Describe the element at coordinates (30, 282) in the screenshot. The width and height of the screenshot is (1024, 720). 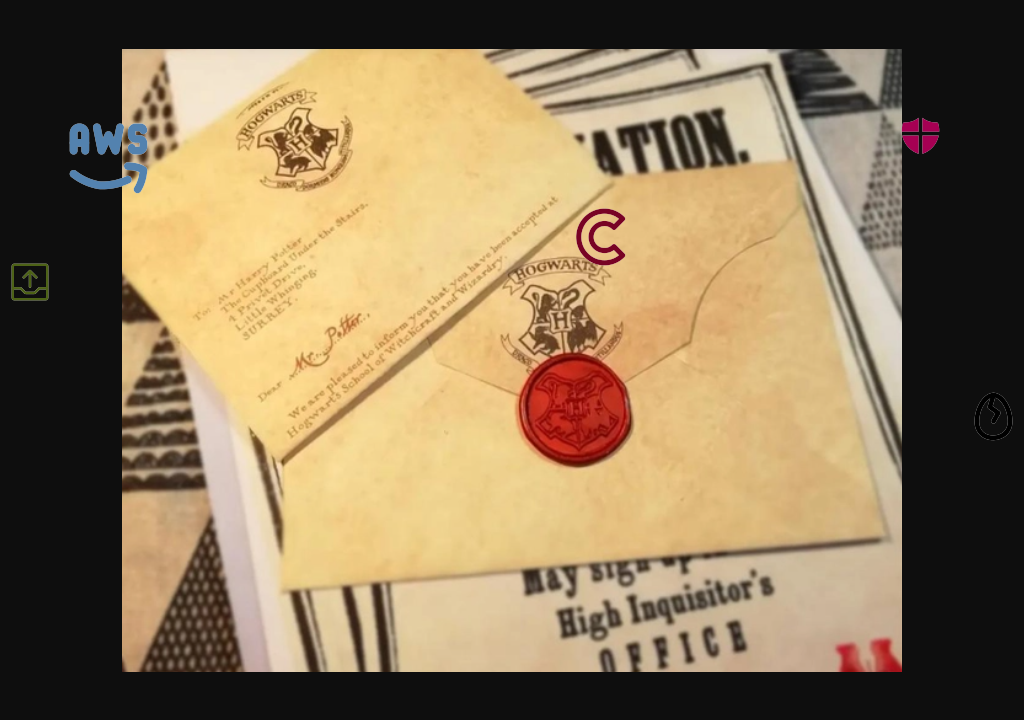
I see `upload file from tray` at that location.